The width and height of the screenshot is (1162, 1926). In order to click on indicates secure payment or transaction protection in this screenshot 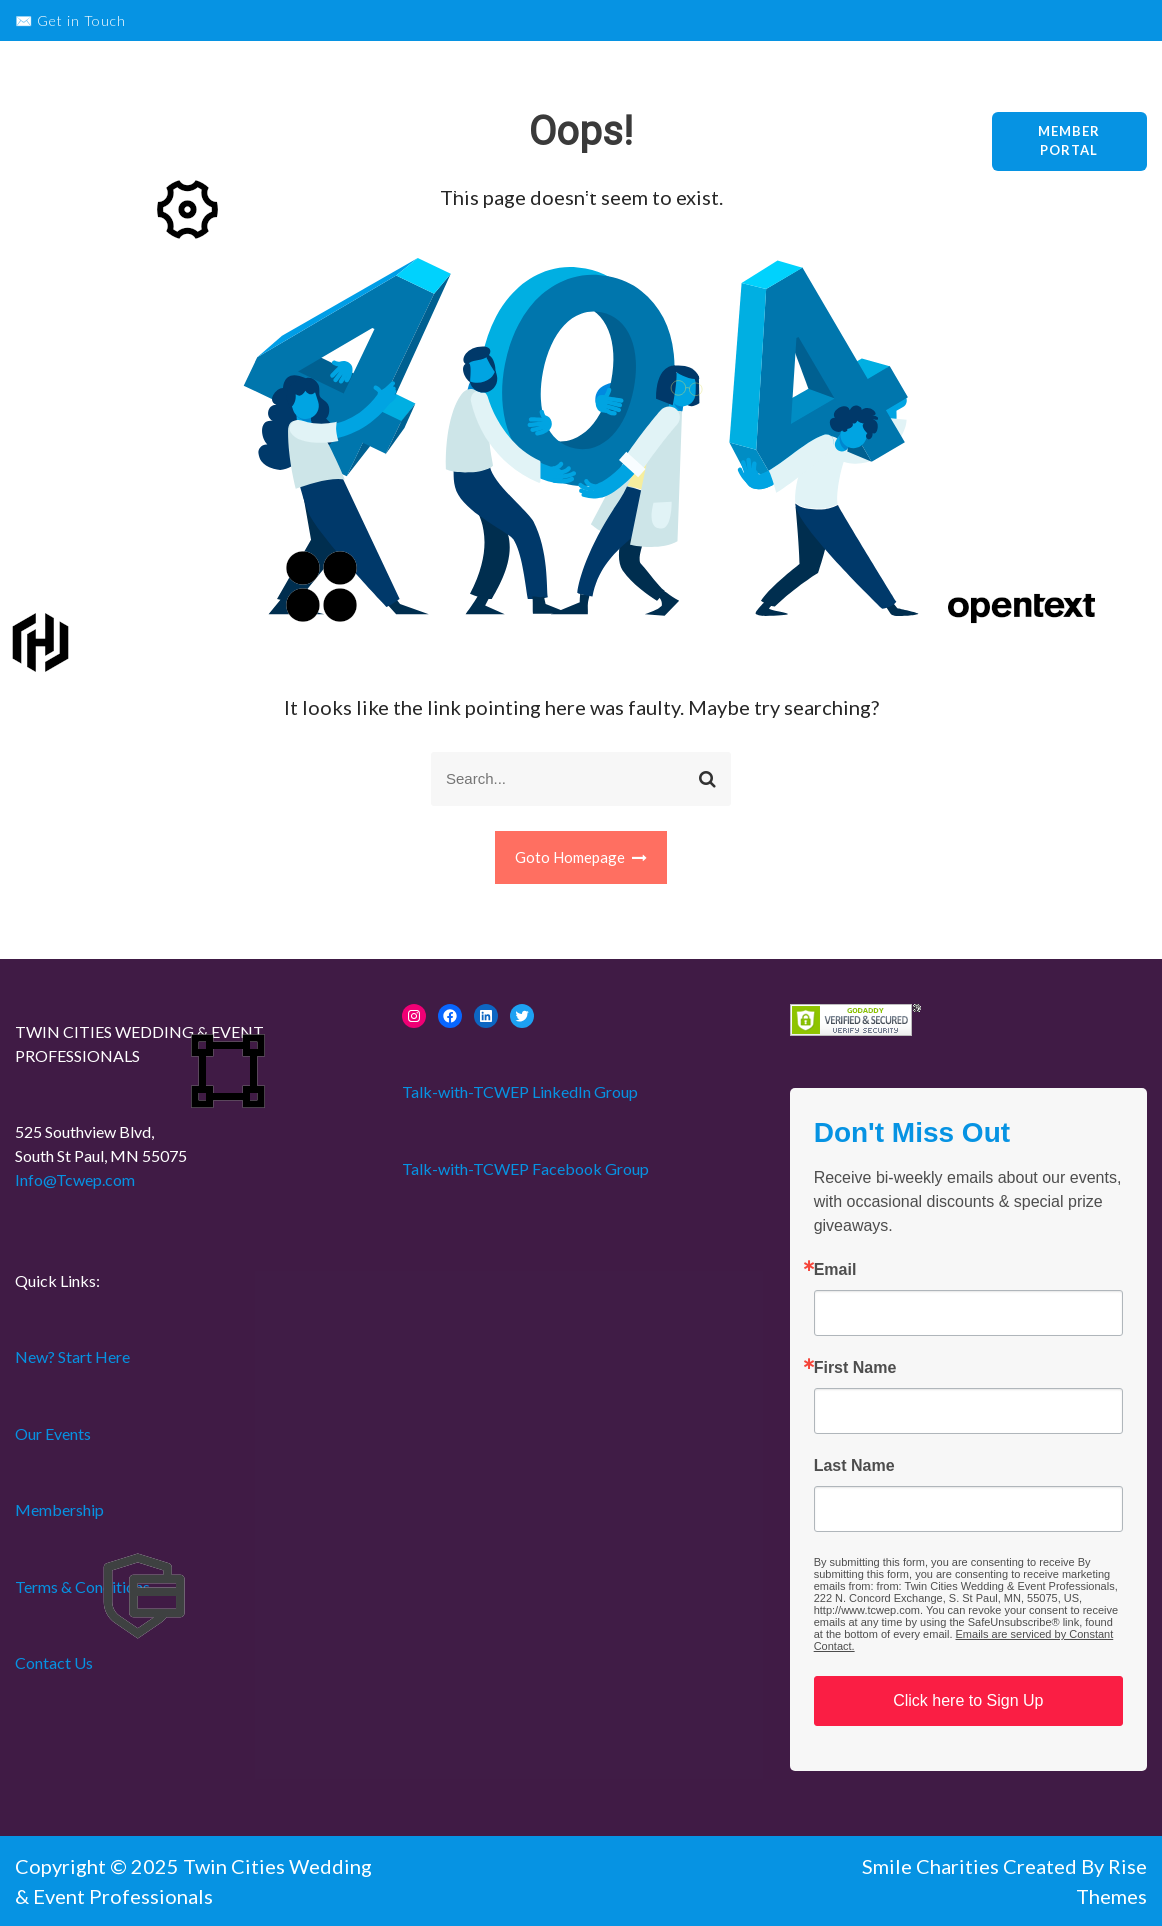, I will do `click(142, 1596)`.